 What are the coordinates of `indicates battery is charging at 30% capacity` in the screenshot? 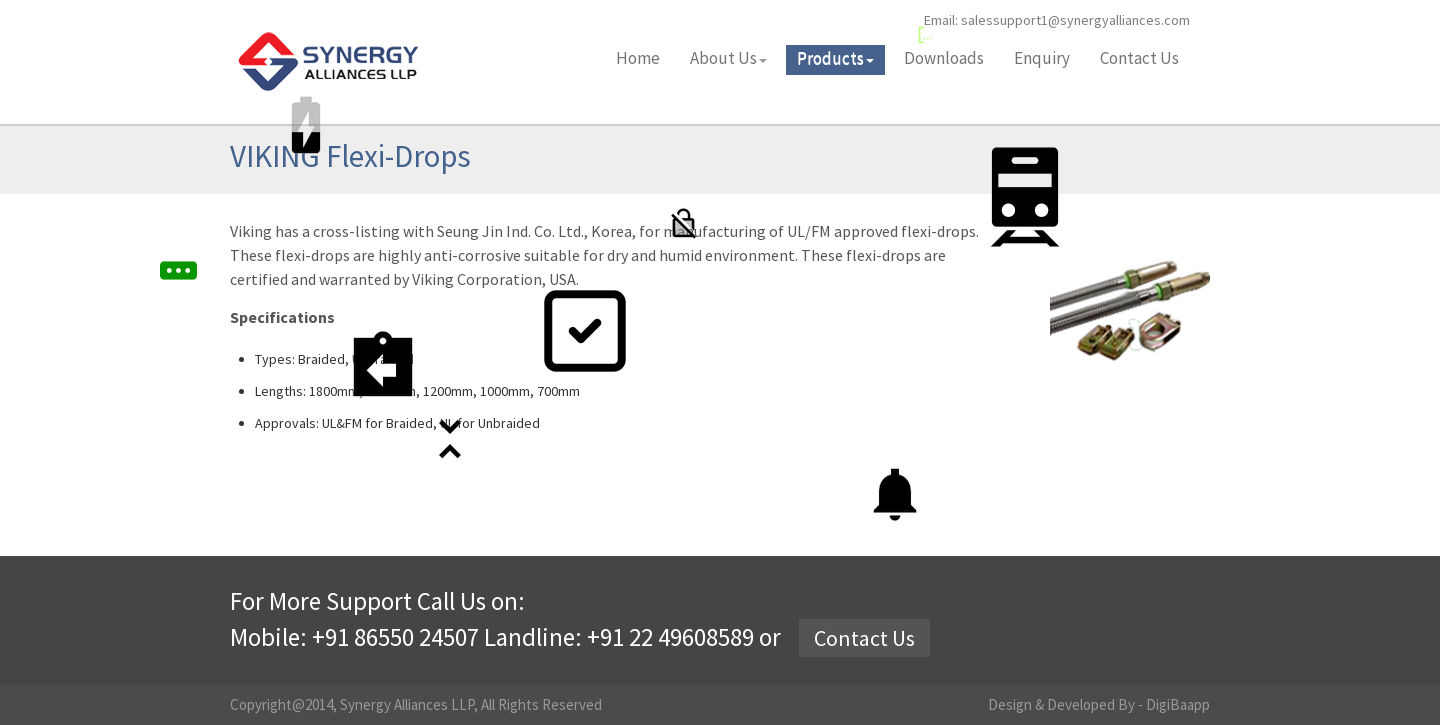 It's located at (306, 125).